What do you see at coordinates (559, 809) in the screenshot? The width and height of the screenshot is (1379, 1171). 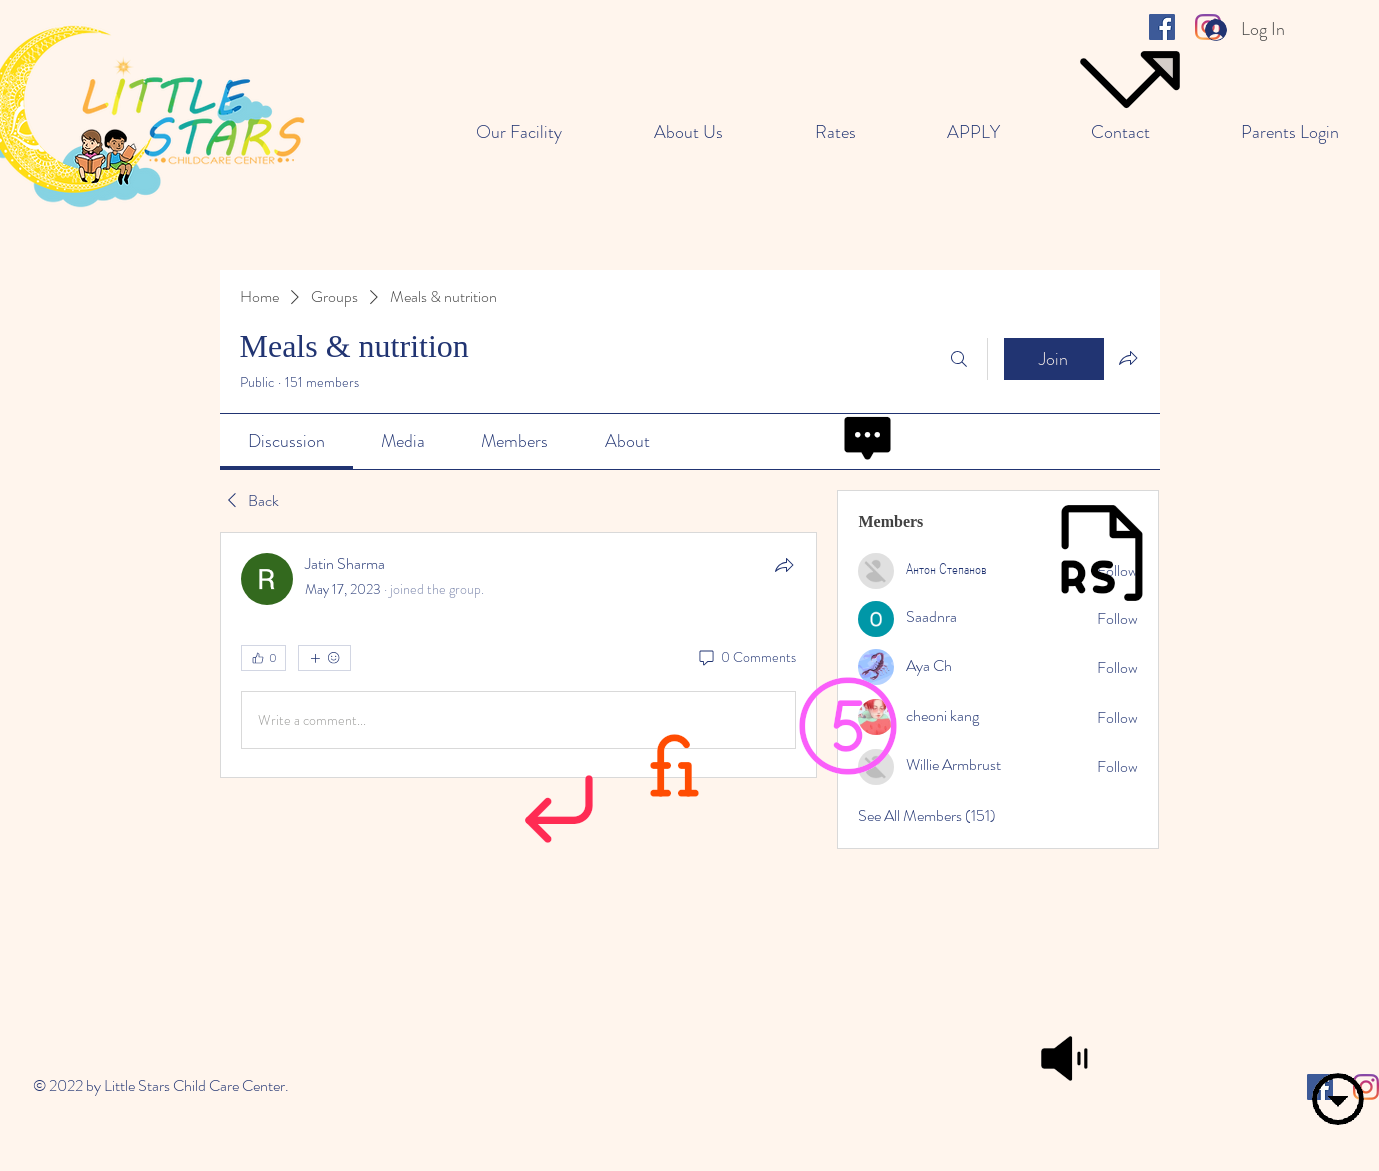 I see `return or go back to previous content` at bounding box center [559, 809].